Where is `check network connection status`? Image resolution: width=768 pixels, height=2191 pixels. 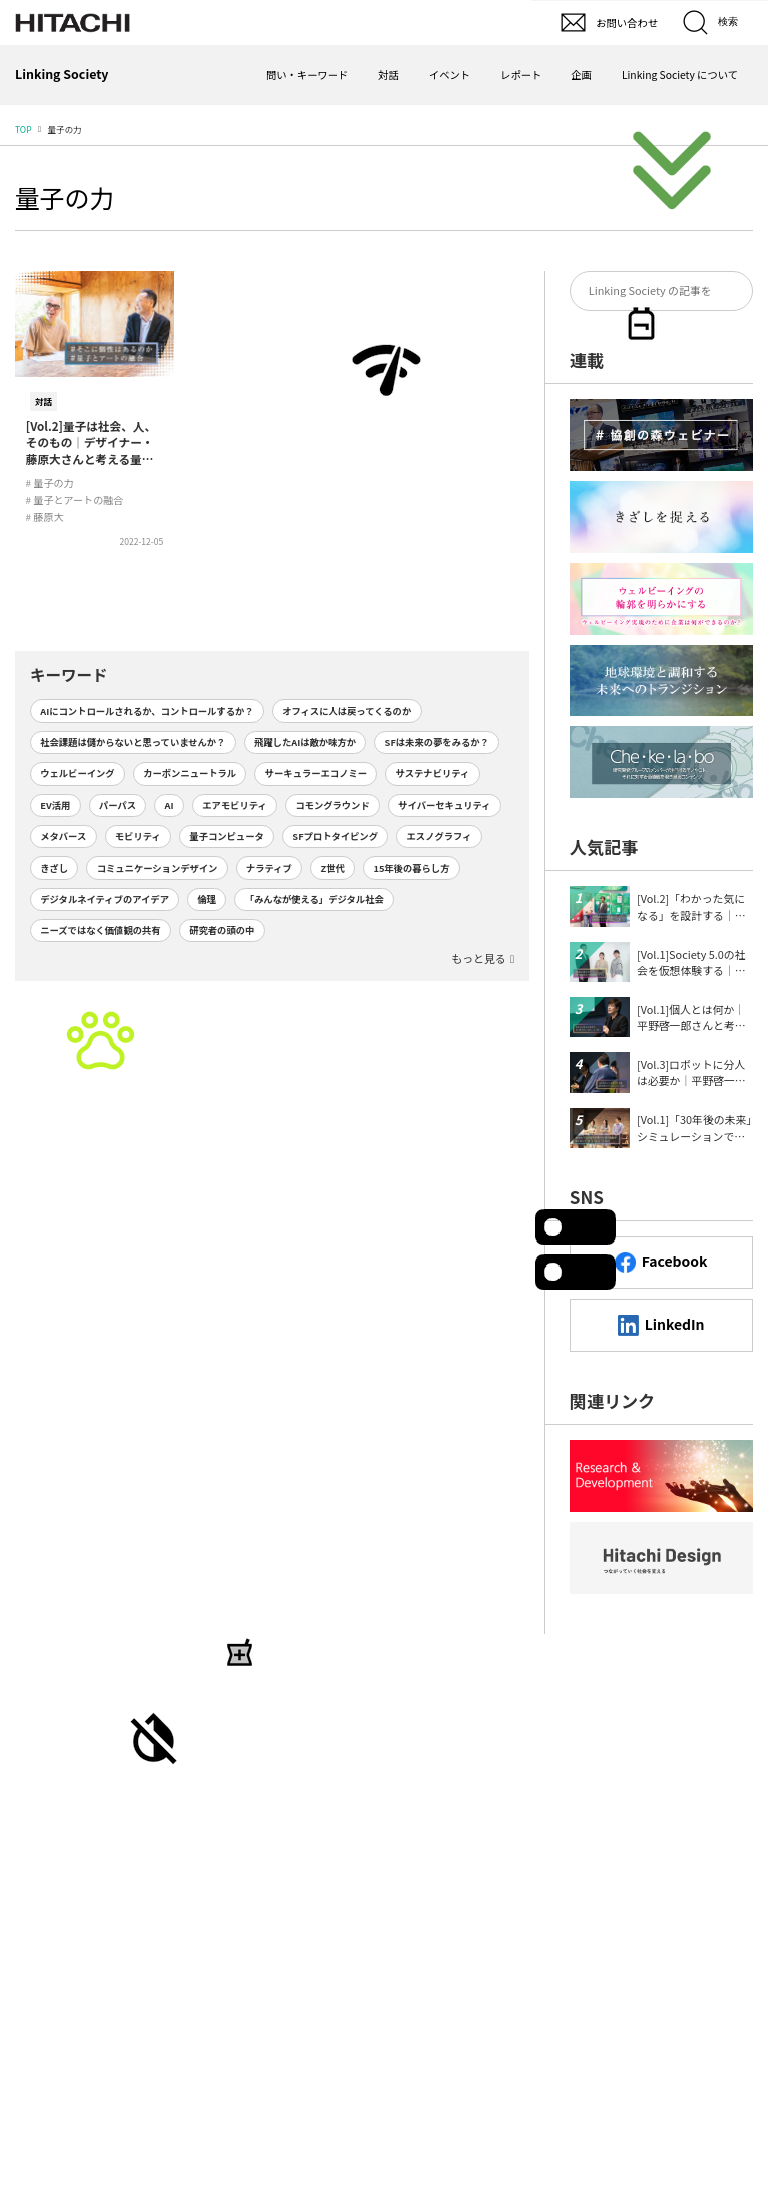 check network connection status is located at coordinates (386, 369).